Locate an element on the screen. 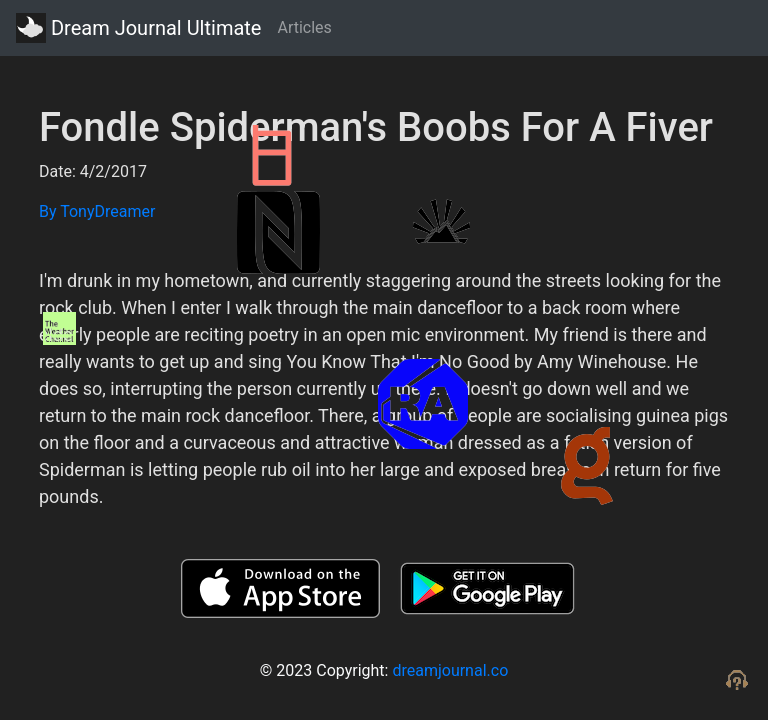  open Kagi search engine is located at coordinates (587, 466).